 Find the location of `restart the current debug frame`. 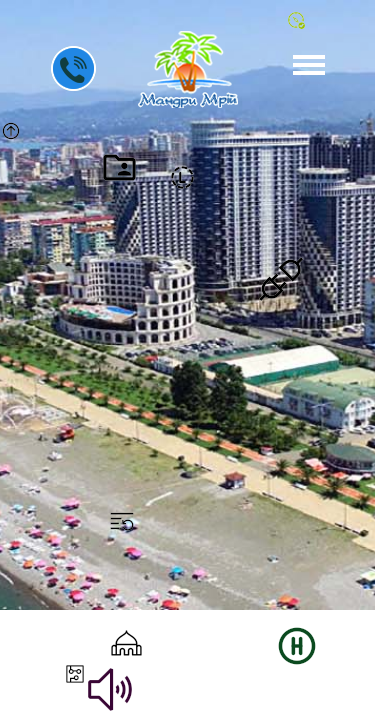

restart the current debug frame is located at coordinates (122, 521).